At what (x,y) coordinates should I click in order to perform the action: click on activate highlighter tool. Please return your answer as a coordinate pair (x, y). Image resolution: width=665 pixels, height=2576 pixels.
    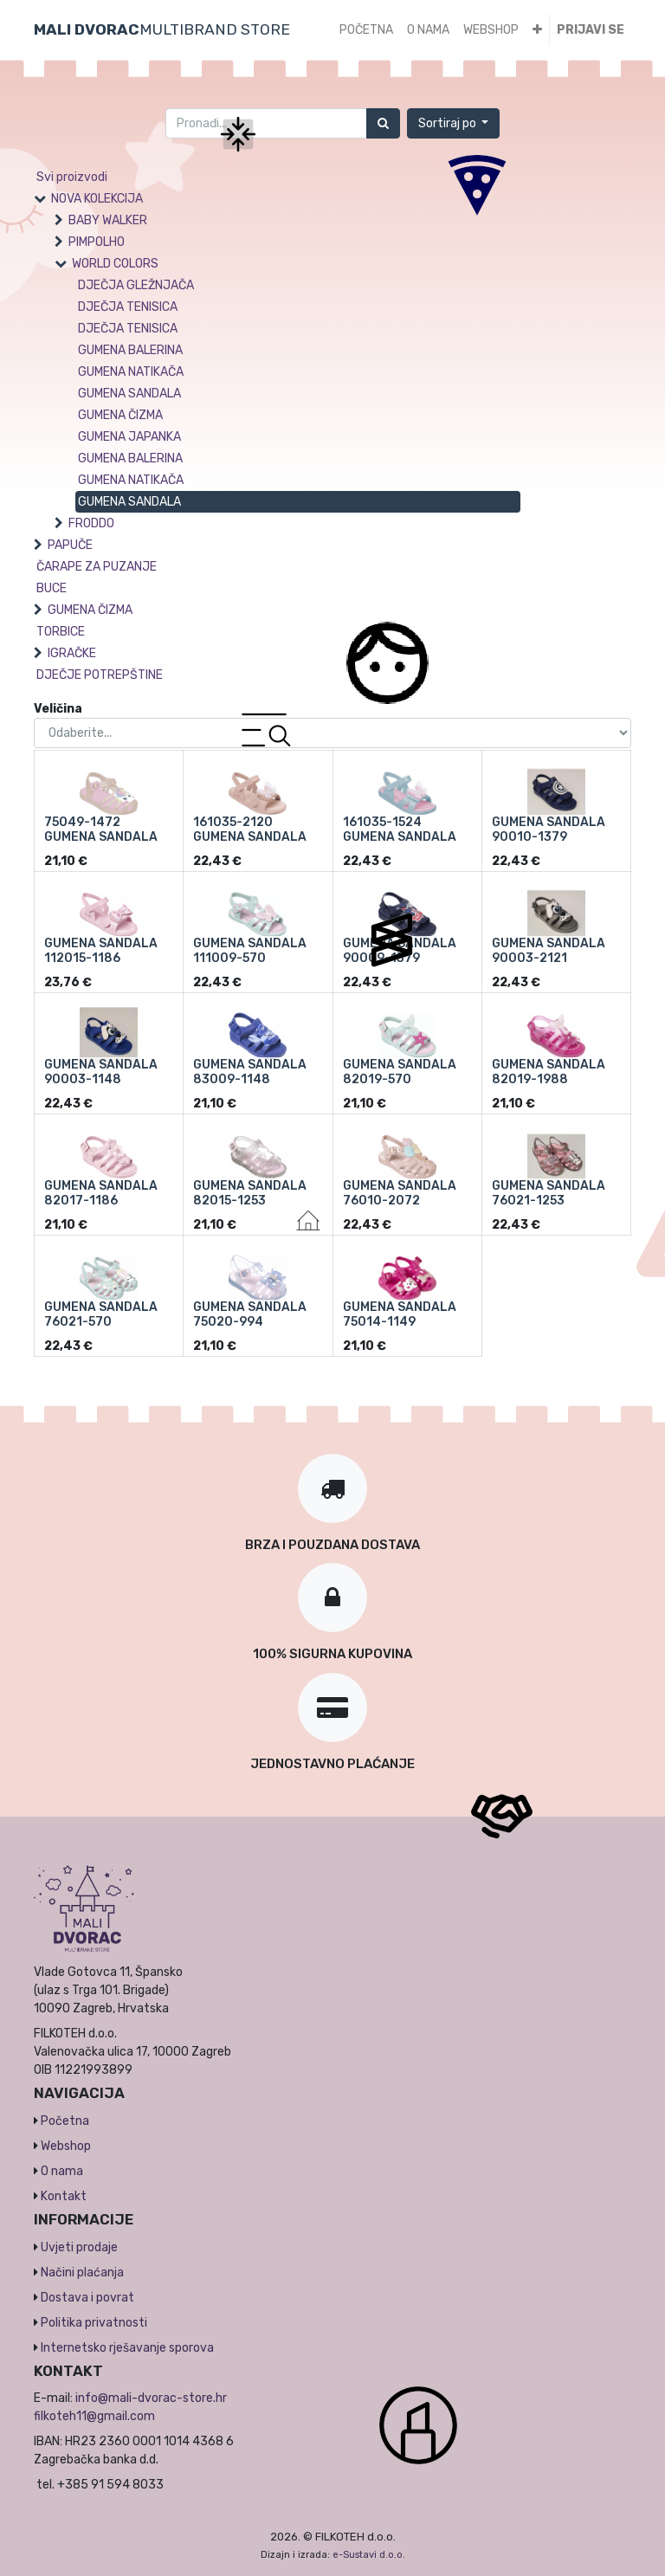
    Looking at the image, I should click on (418, 2425).